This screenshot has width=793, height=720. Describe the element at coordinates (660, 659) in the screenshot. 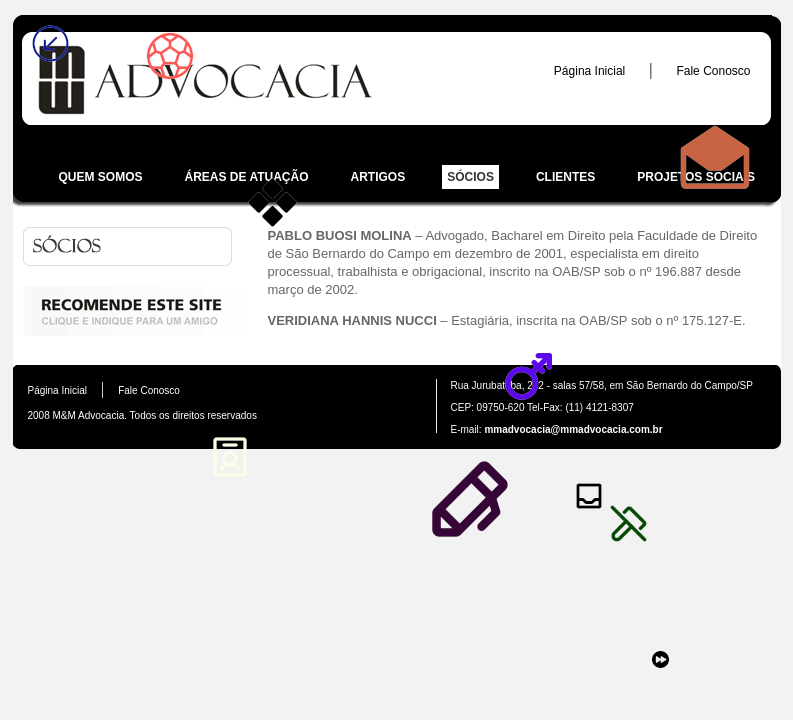

I see `skip forward to the next track` at that location.